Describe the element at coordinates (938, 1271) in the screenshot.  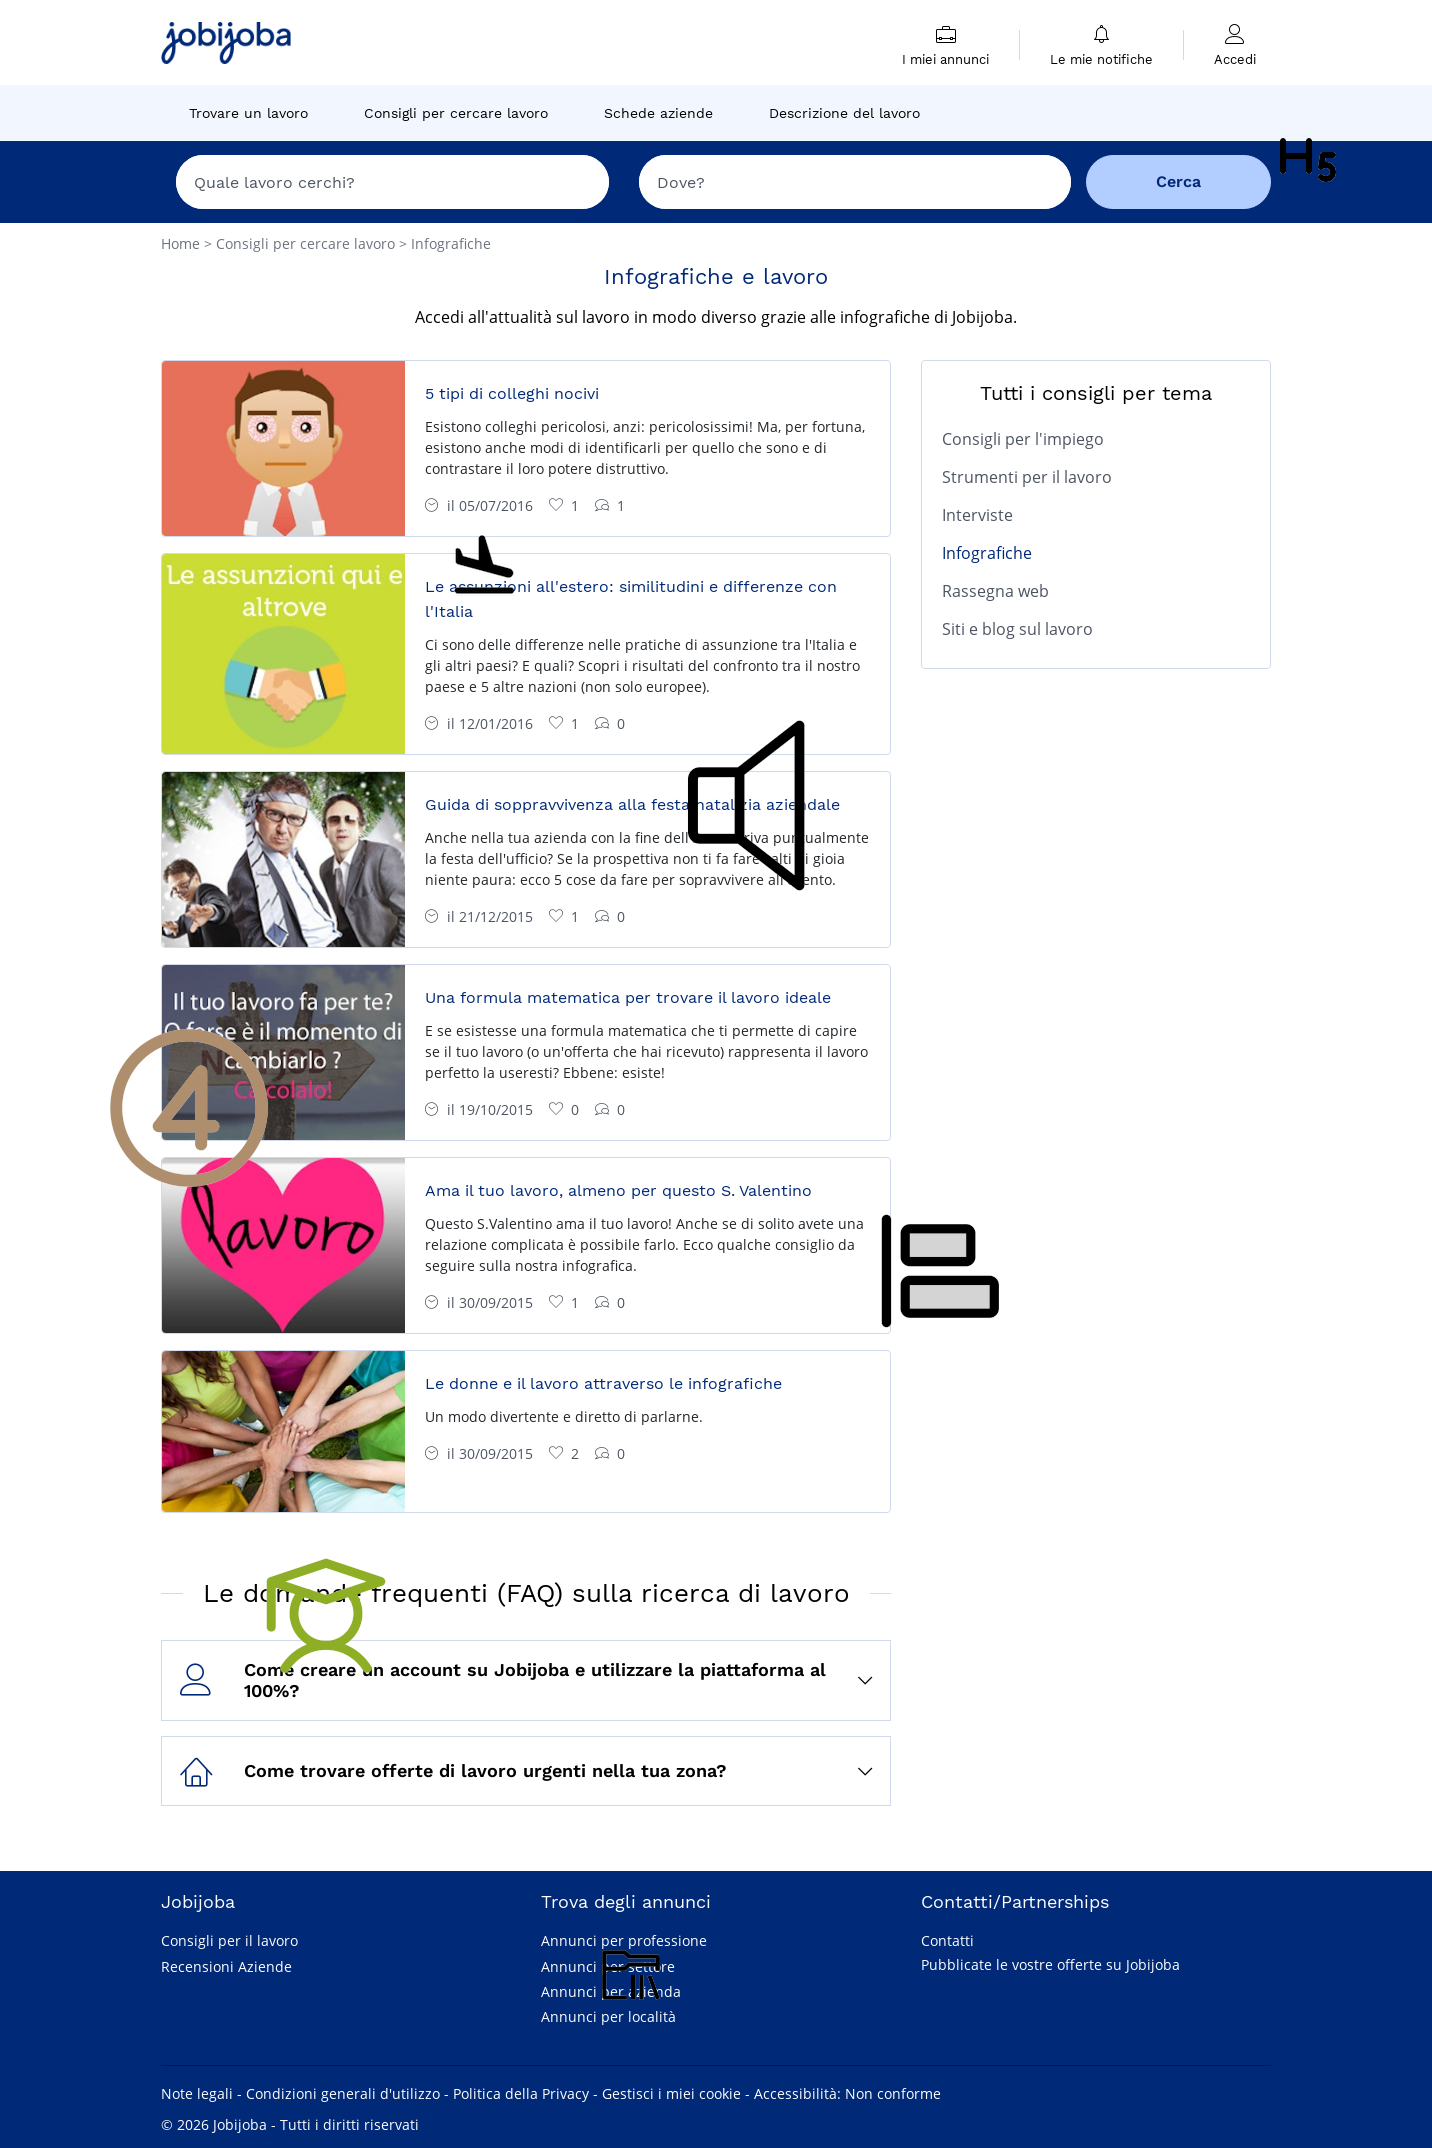
I see `align text or content to the left` at that location.